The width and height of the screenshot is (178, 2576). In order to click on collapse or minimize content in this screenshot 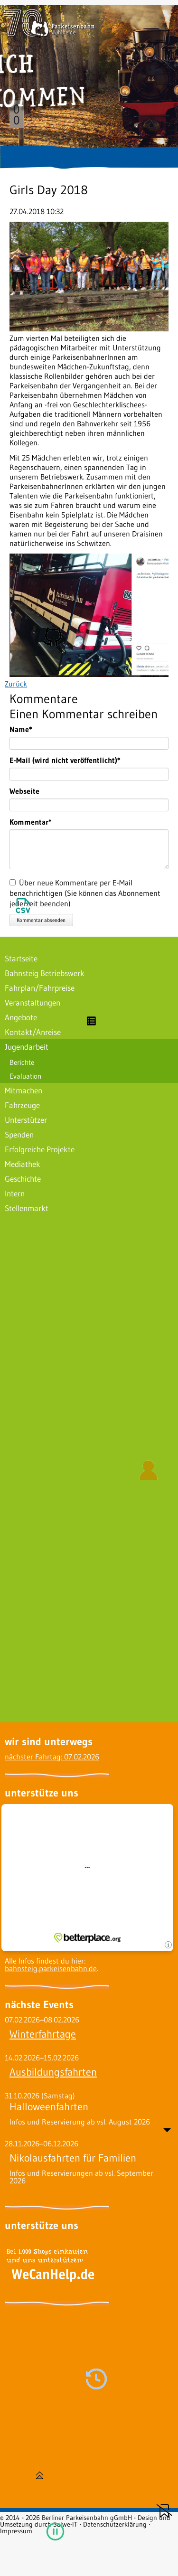, I will do `click(39, 2475)`.